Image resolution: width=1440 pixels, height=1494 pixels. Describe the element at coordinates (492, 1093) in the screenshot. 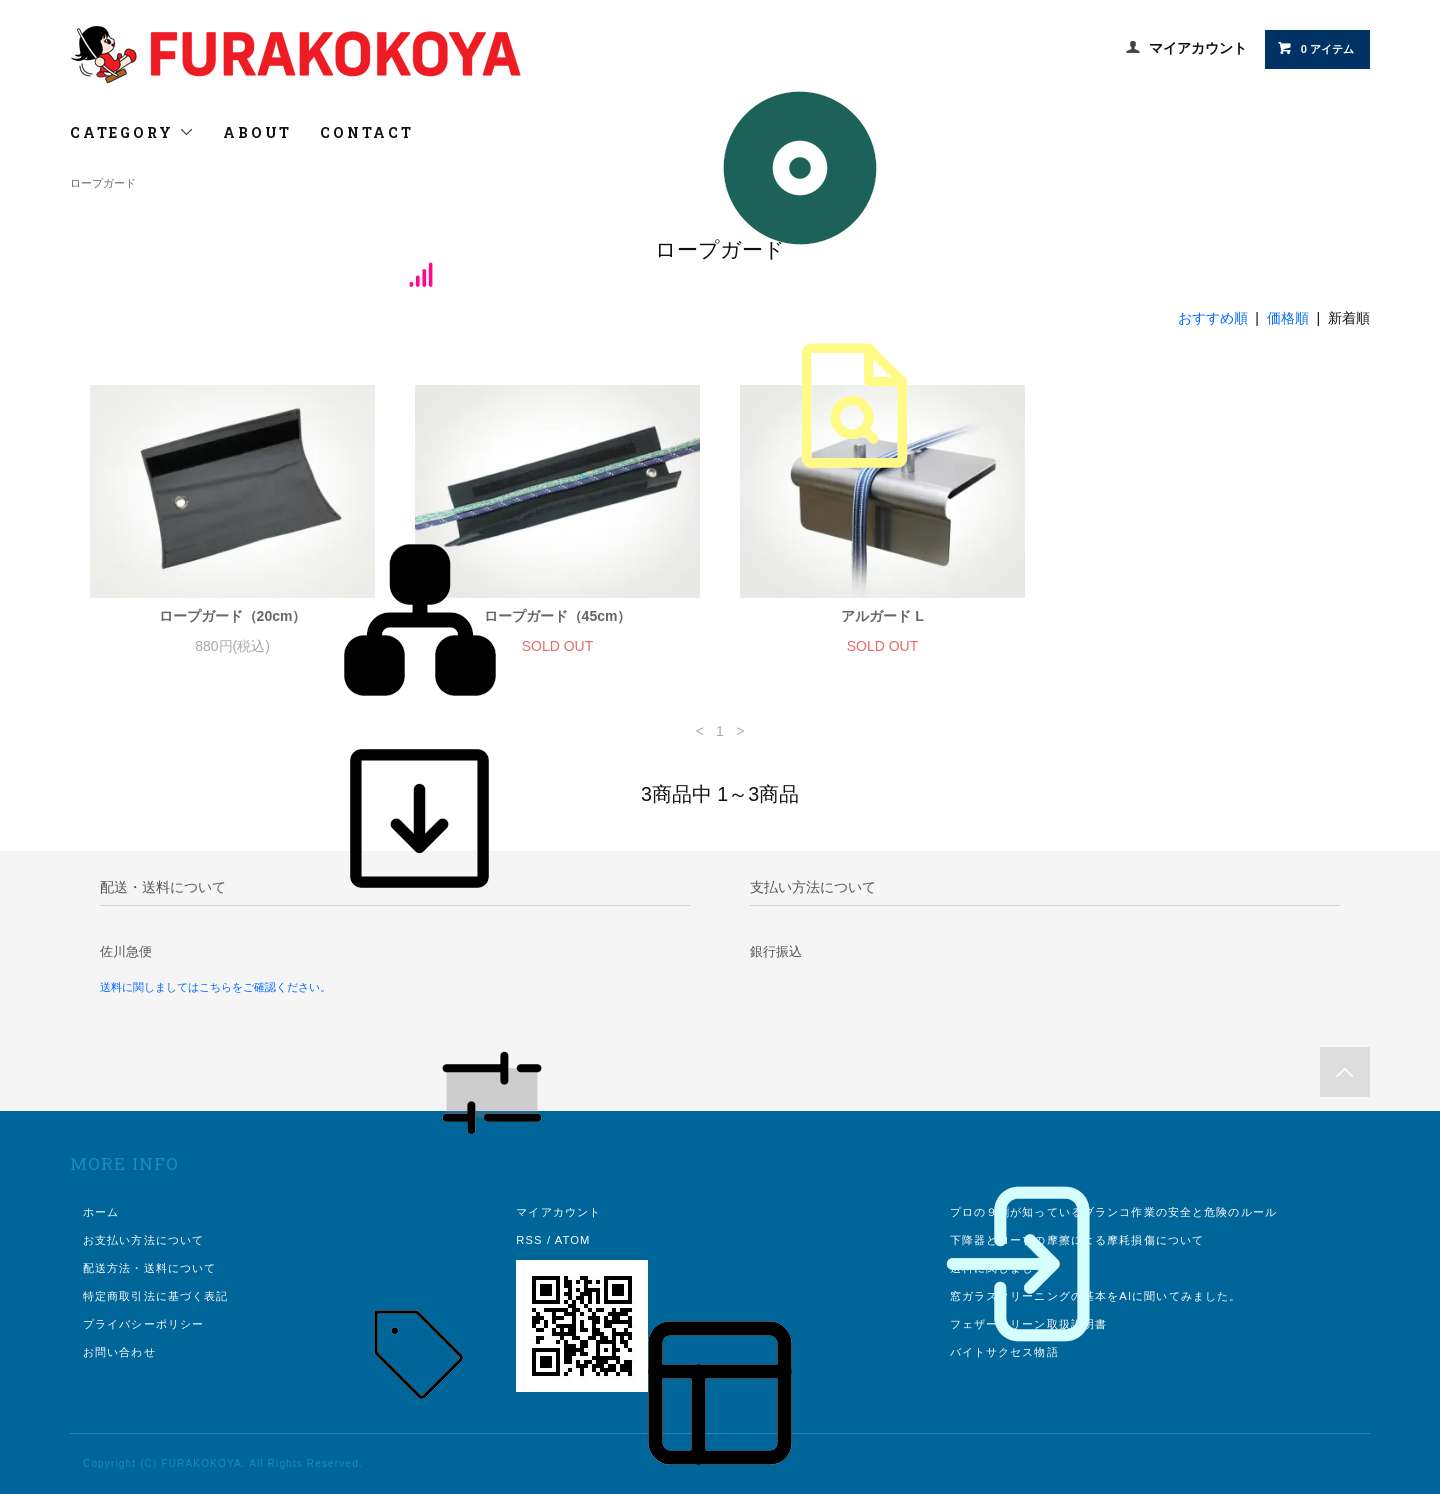

I see `adjust settings or preferences` at that location.